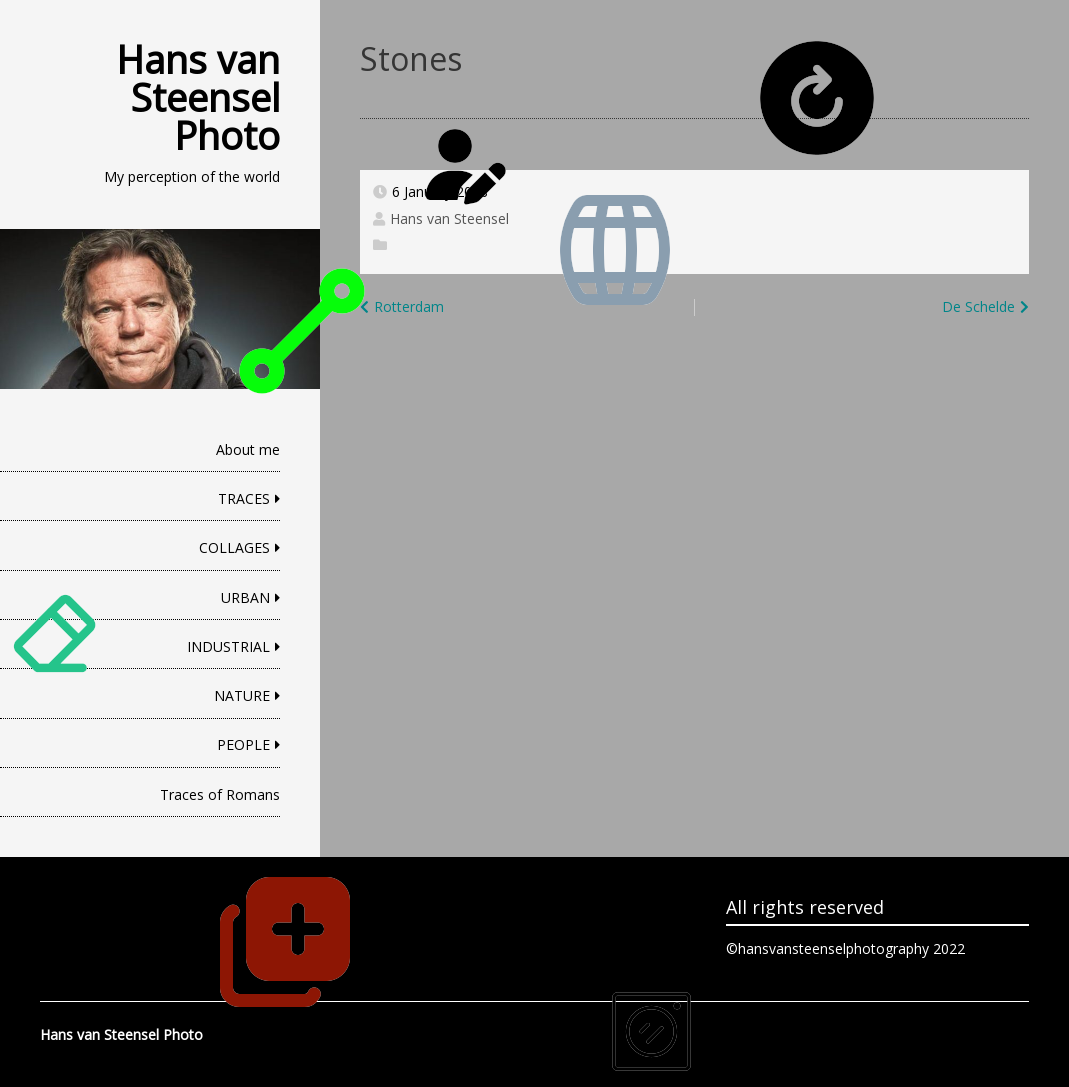 The image size is (1069, 1087). Describe the element at coordinates (302, 331) in the screenshot. I see `draw a line between two points` at that location.